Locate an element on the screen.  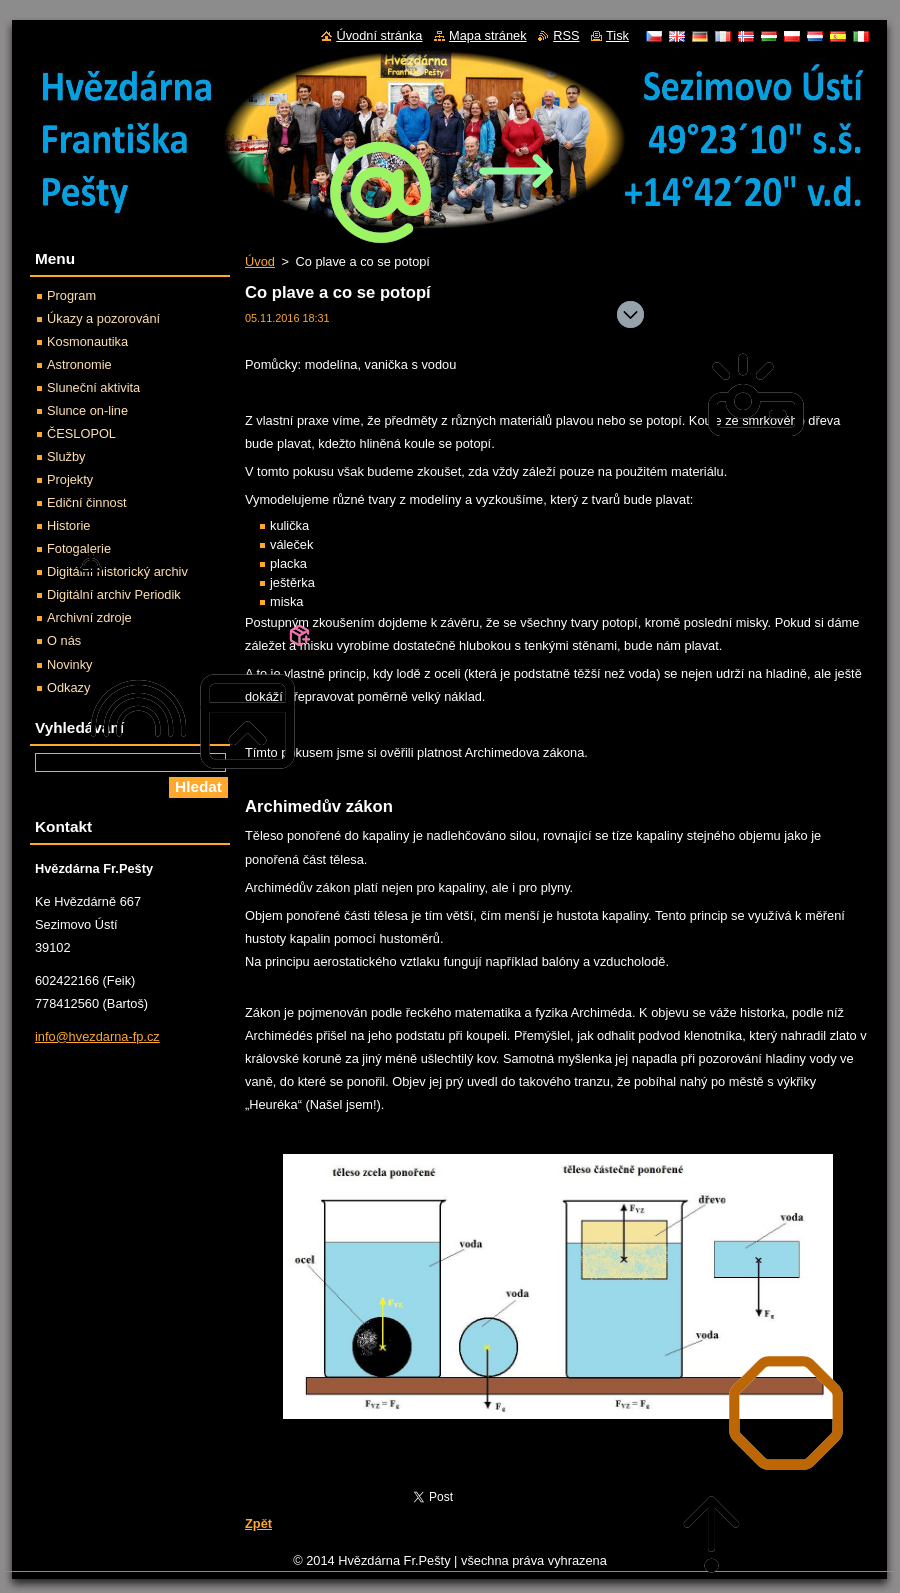
request concierge or front desk assistance is located at coordinates (91, 563).